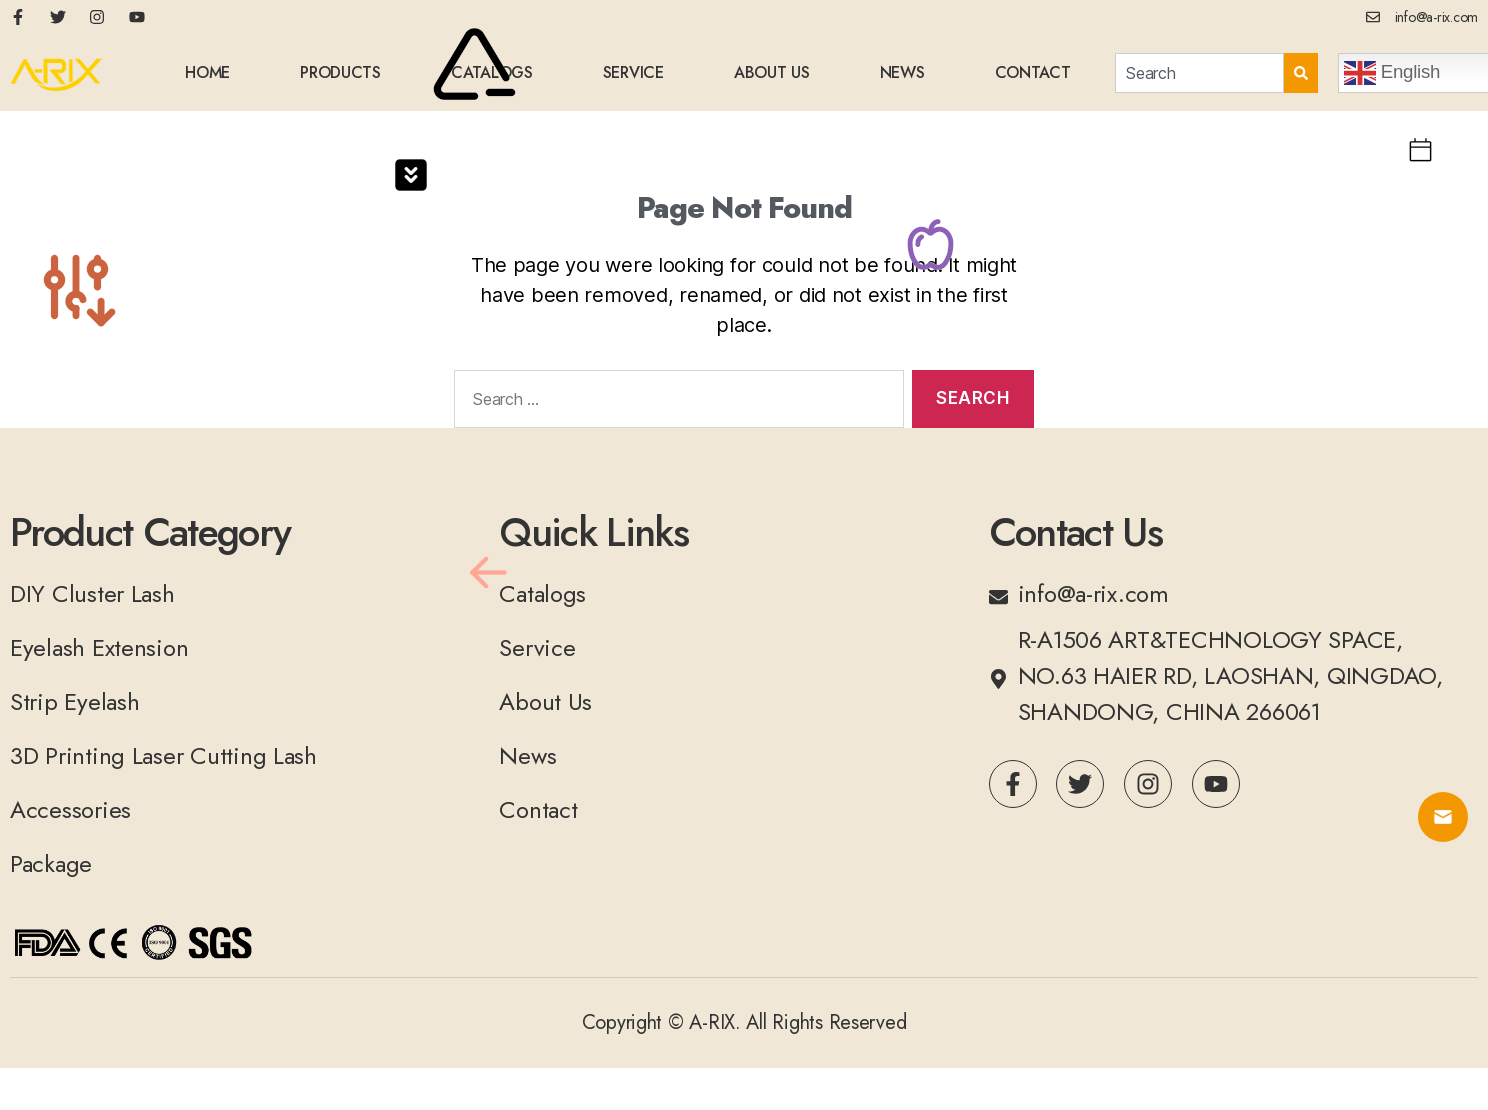 This screenshot has width=1488, height=1110. What do you see at coordinates (76, 287) in the screenshot?
I see `adjust settings or preferences` at bounding box center [76, 287].